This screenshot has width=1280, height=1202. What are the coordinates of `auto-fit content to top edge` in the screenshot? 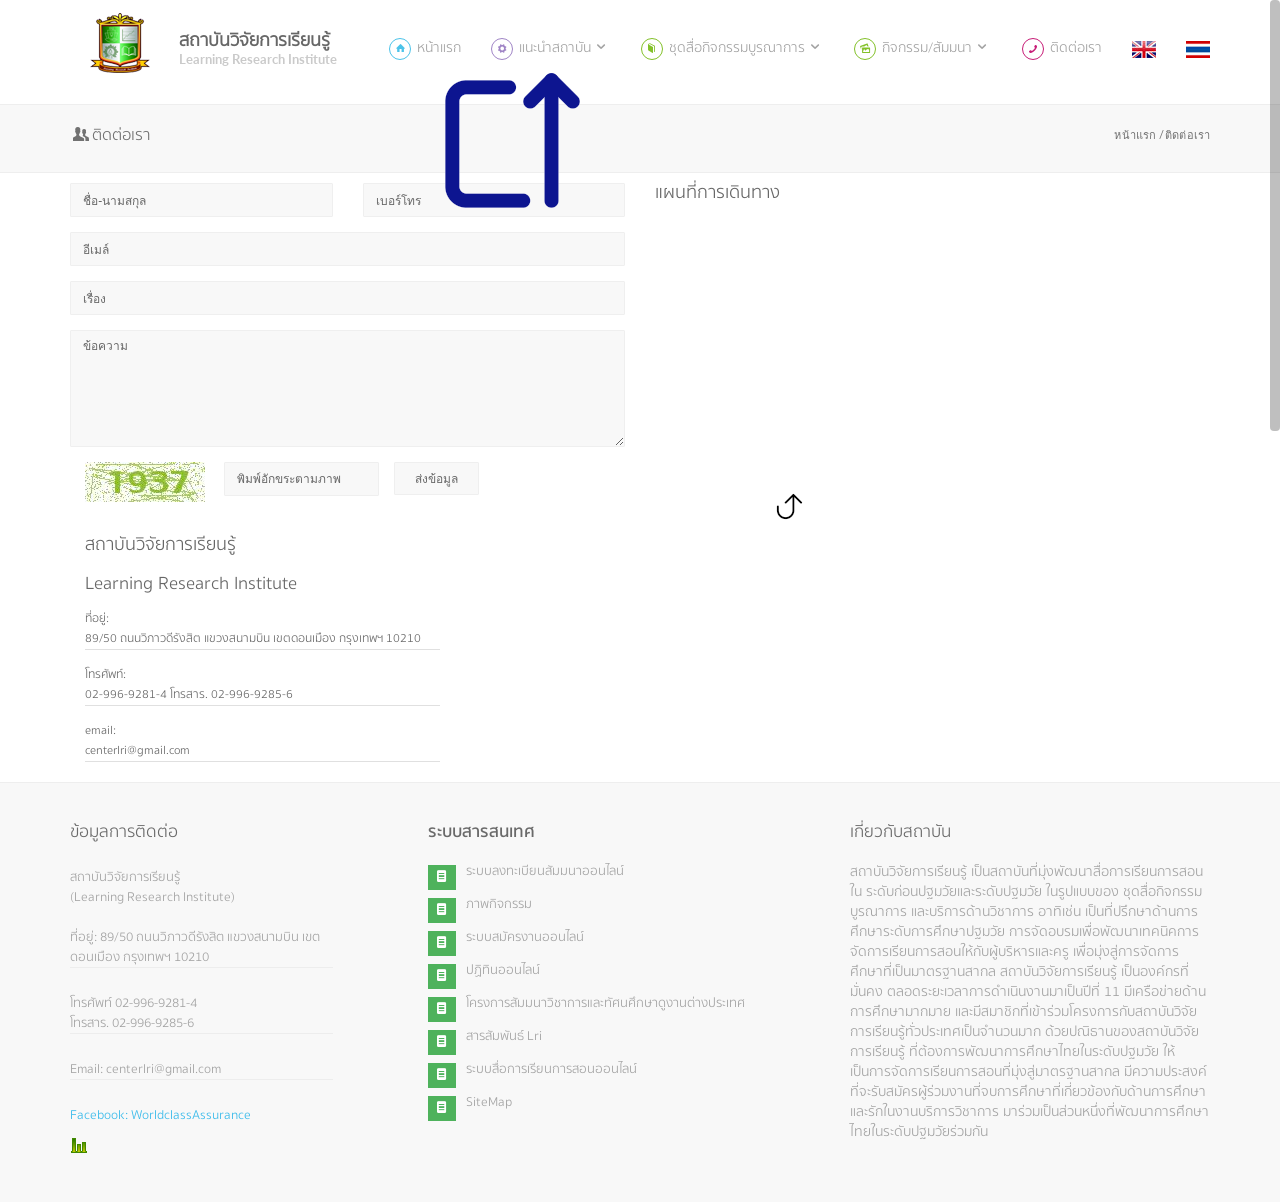 It's located at (509, 144).